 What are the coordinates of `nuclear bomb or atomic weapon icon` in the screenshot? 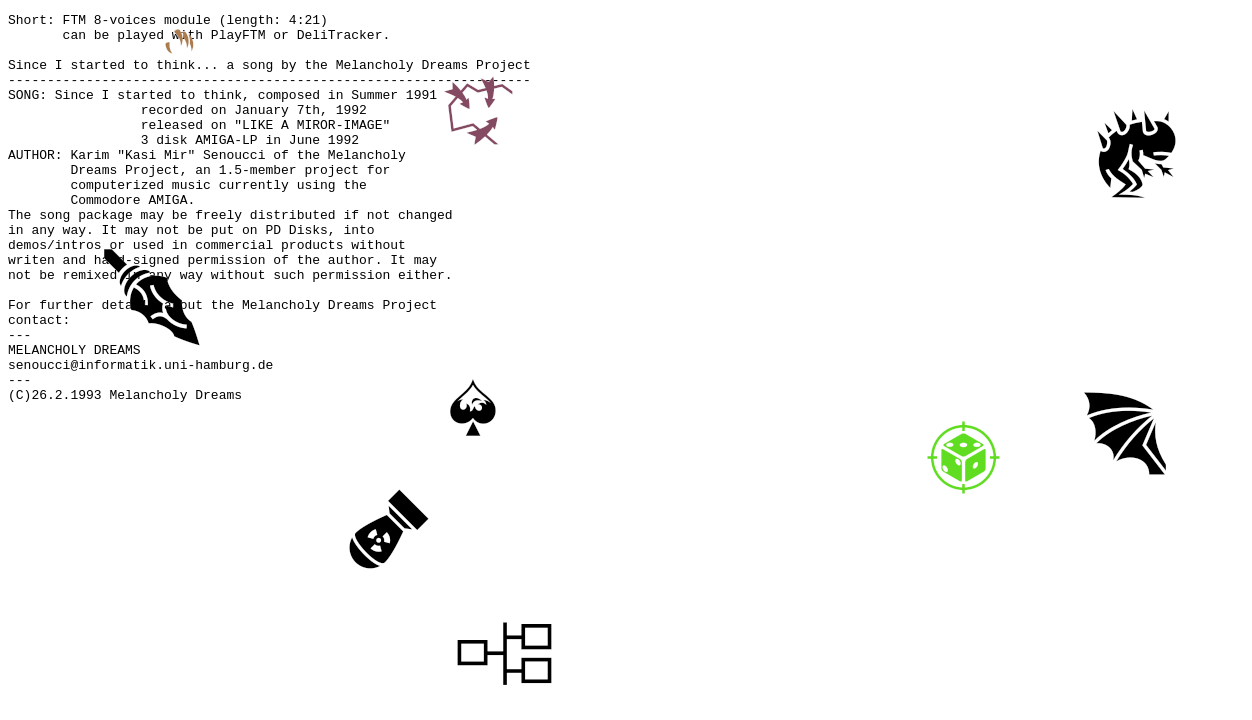 It's located at (389, 529).